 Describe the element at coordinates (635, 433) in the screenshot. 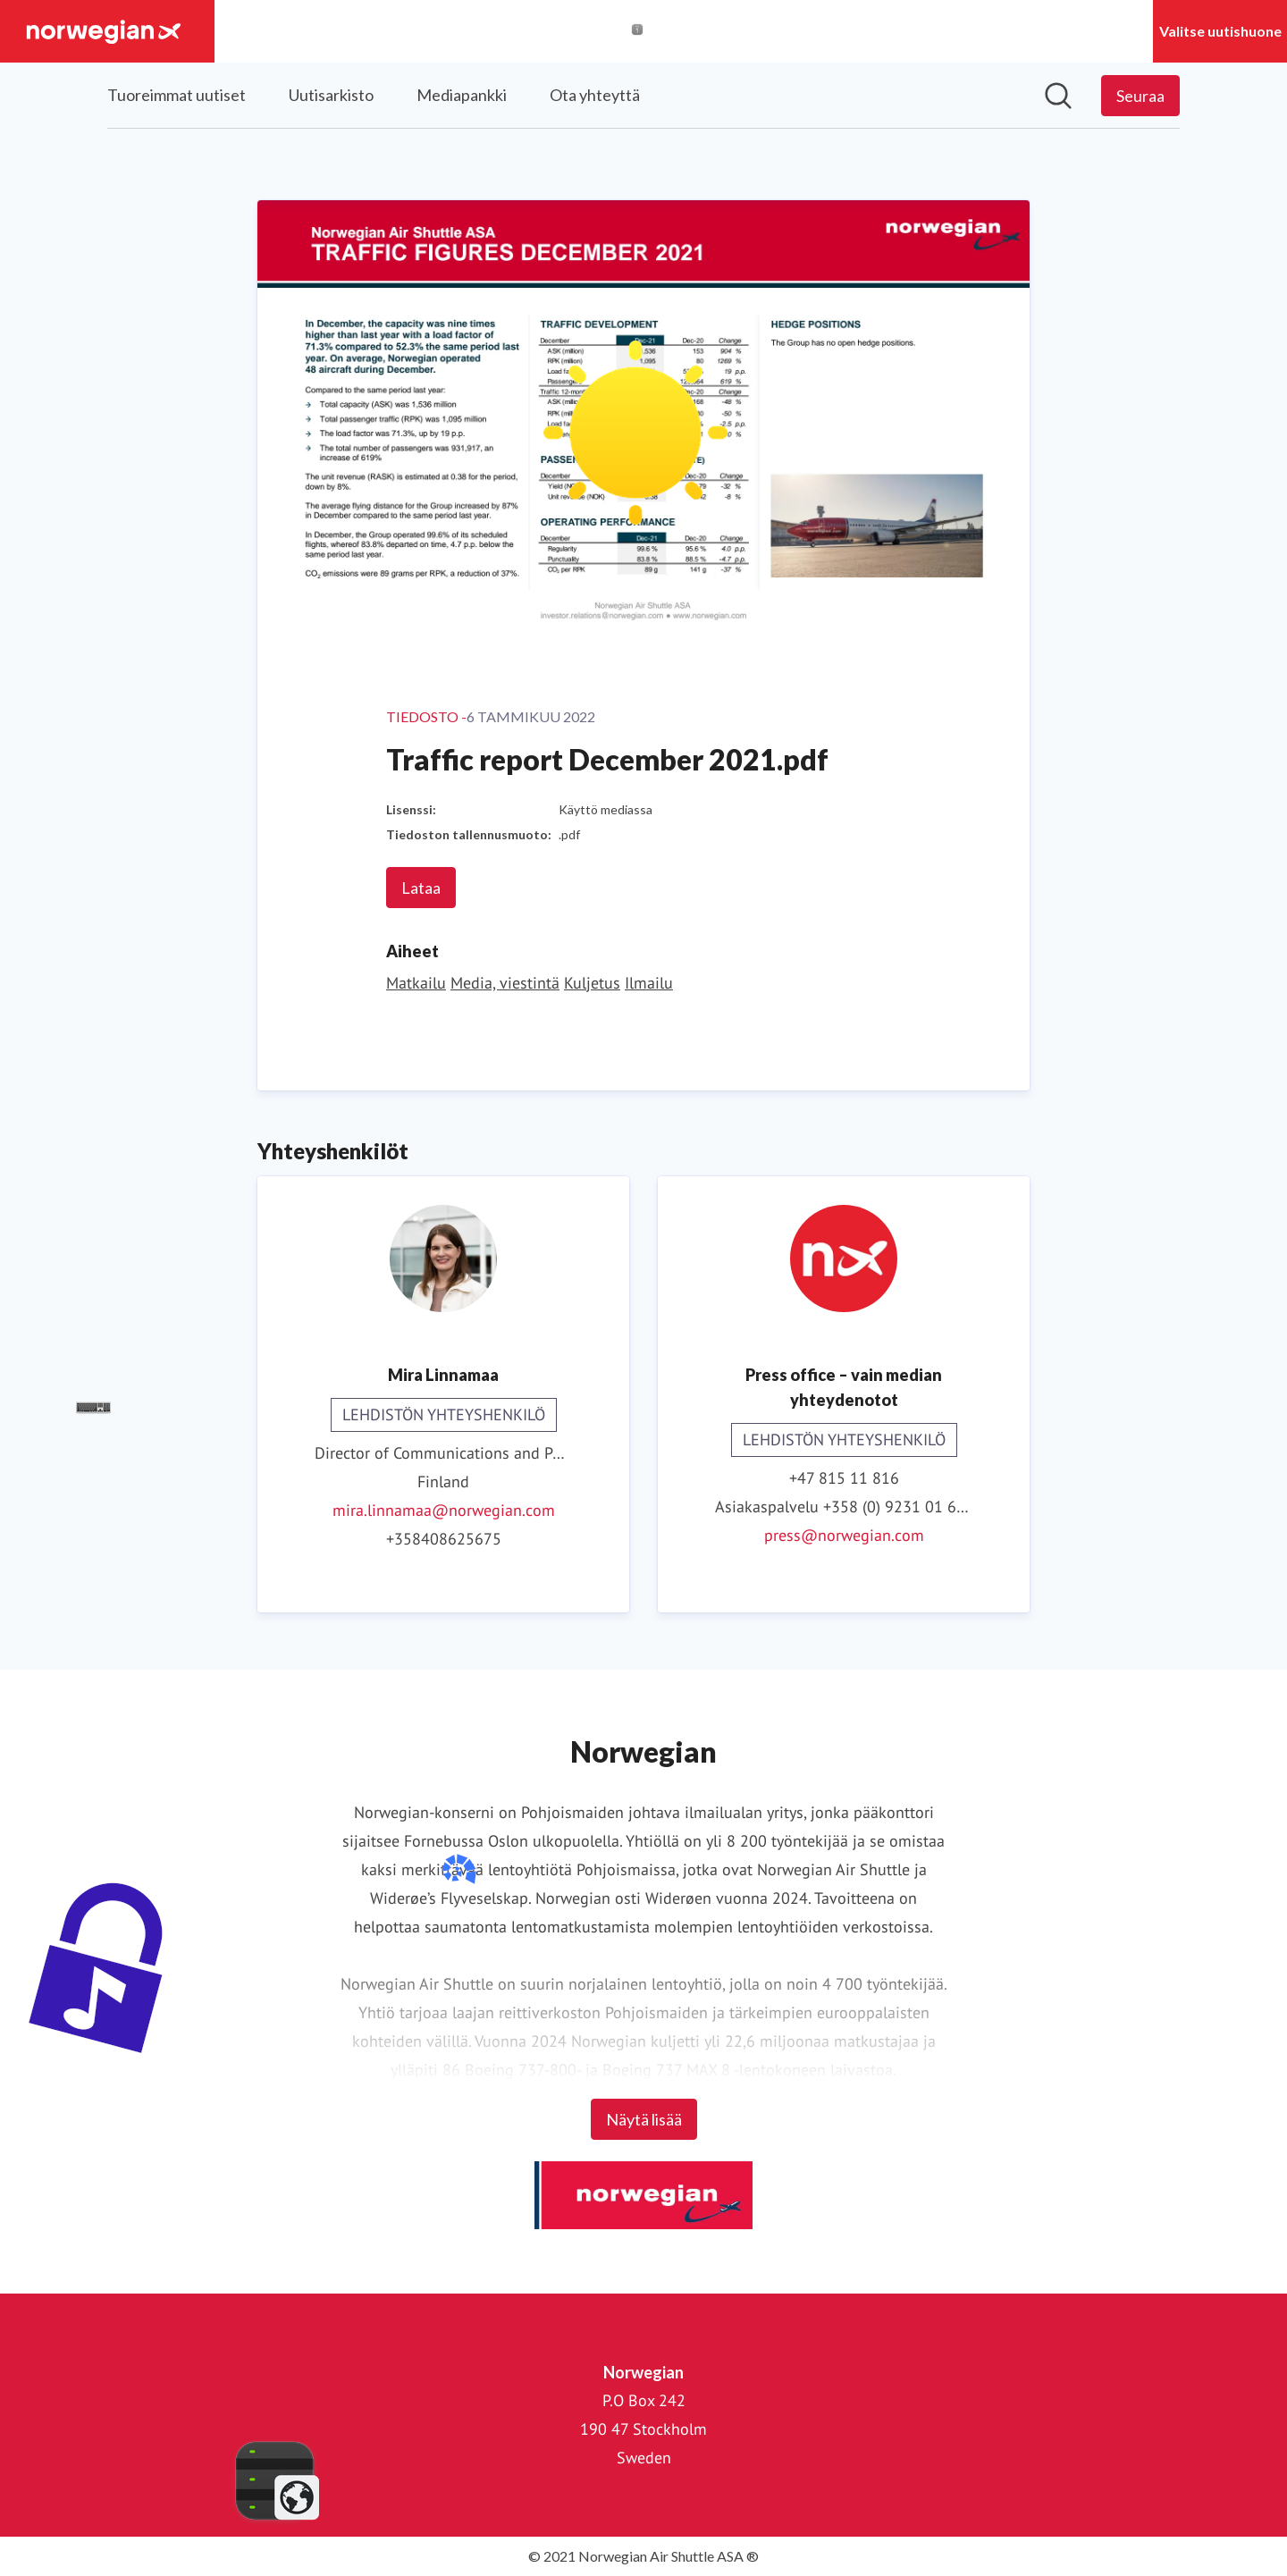

I see `indicates clear or sunny weather conditions` at that location.